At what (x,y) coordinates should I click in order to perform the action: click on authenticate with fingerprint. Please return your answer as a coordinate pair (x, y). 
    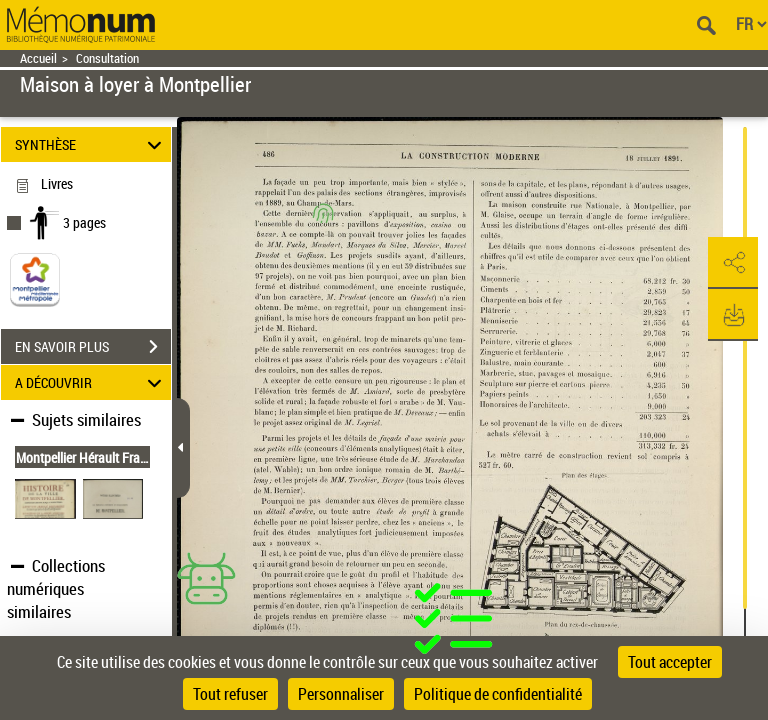
    Looking at the image, I should click on (323, 213).